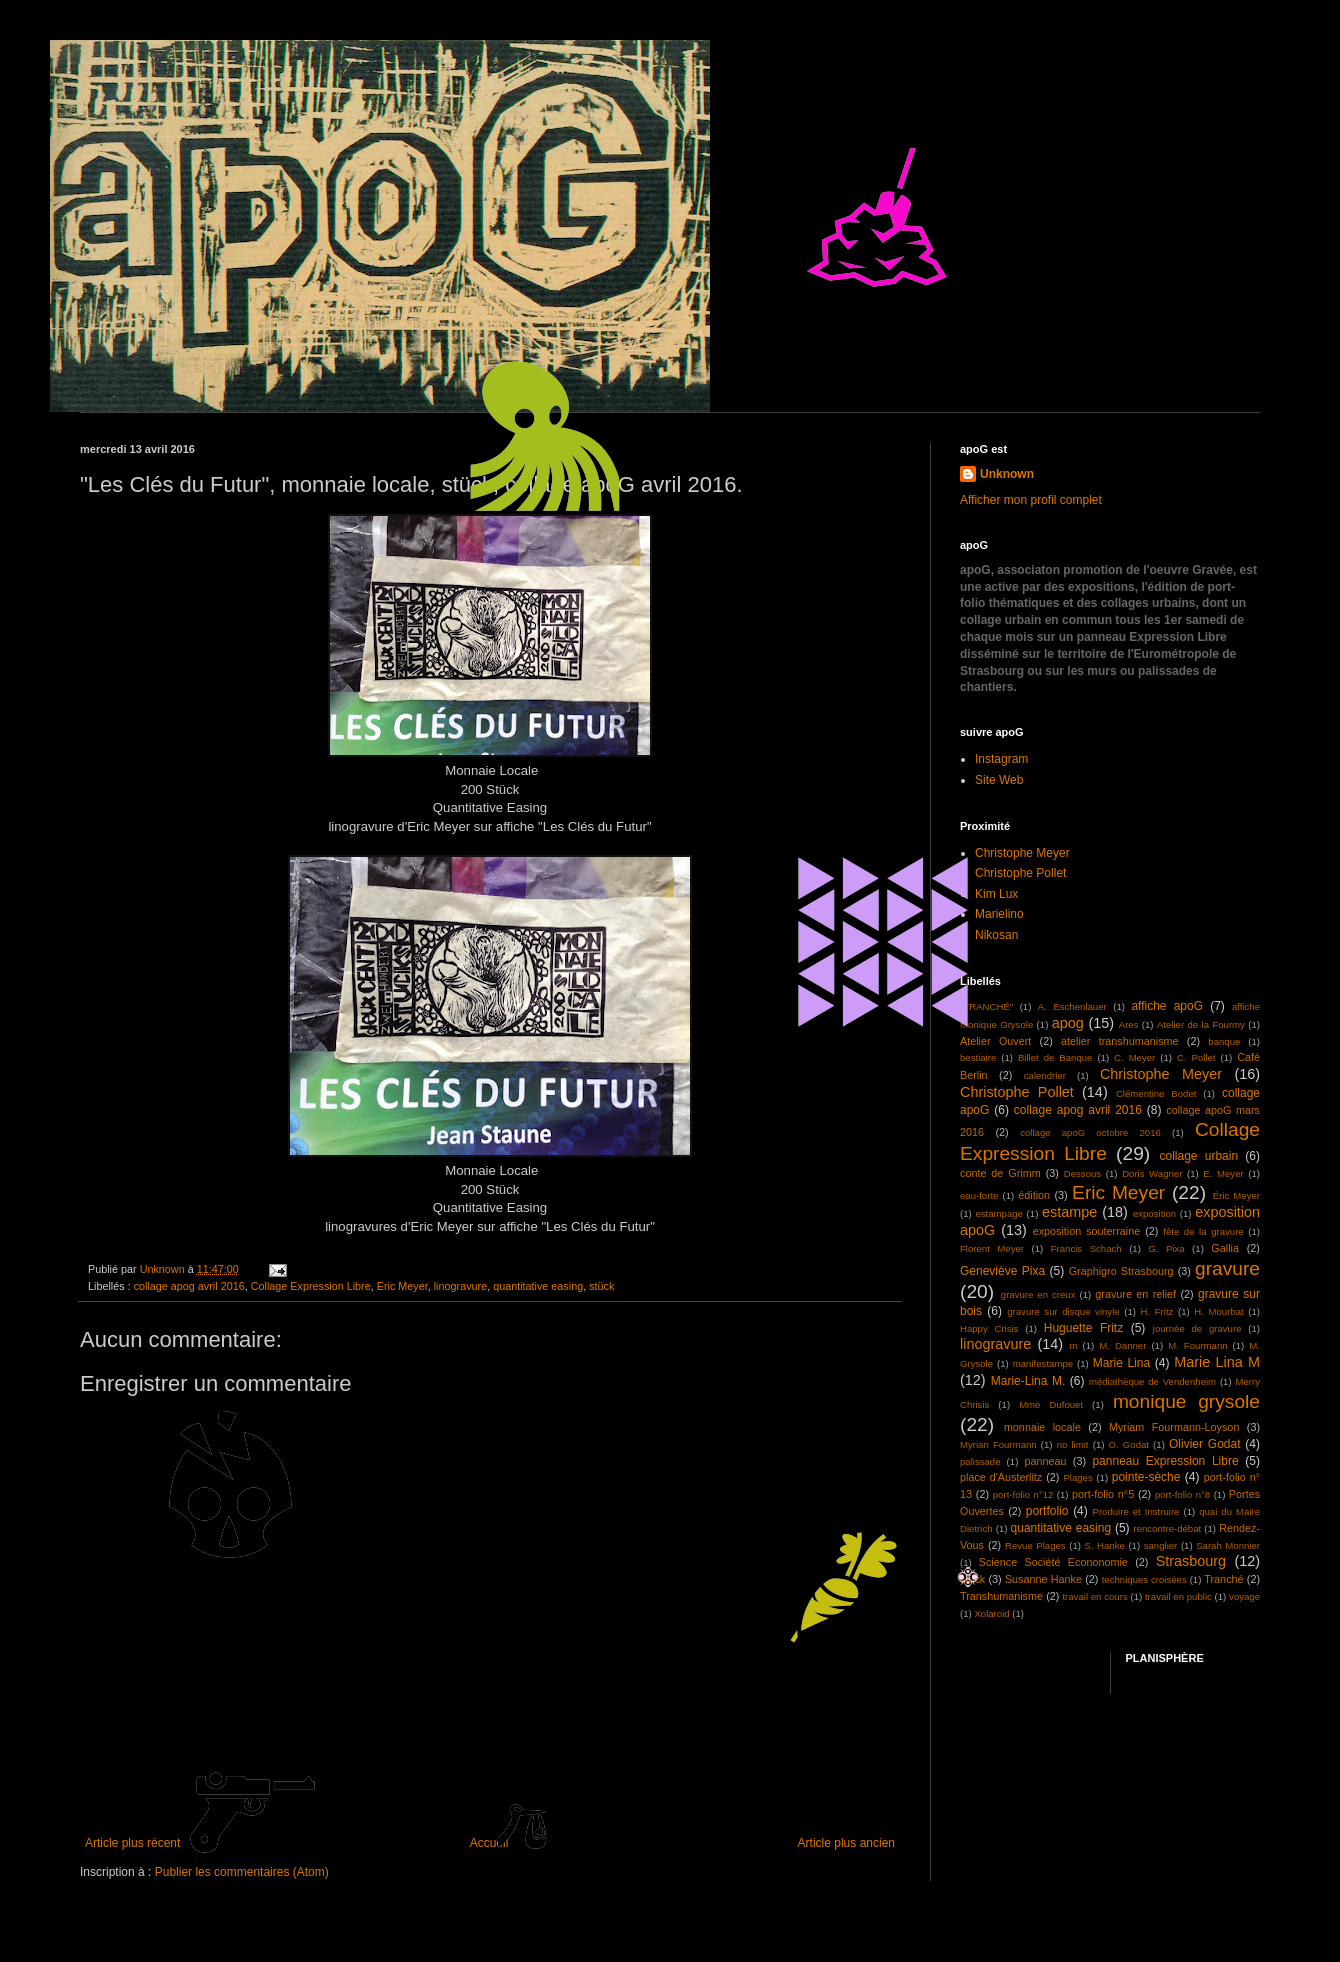  I want to click on decorative abstract shape or pattern element, so click(968, 1577).